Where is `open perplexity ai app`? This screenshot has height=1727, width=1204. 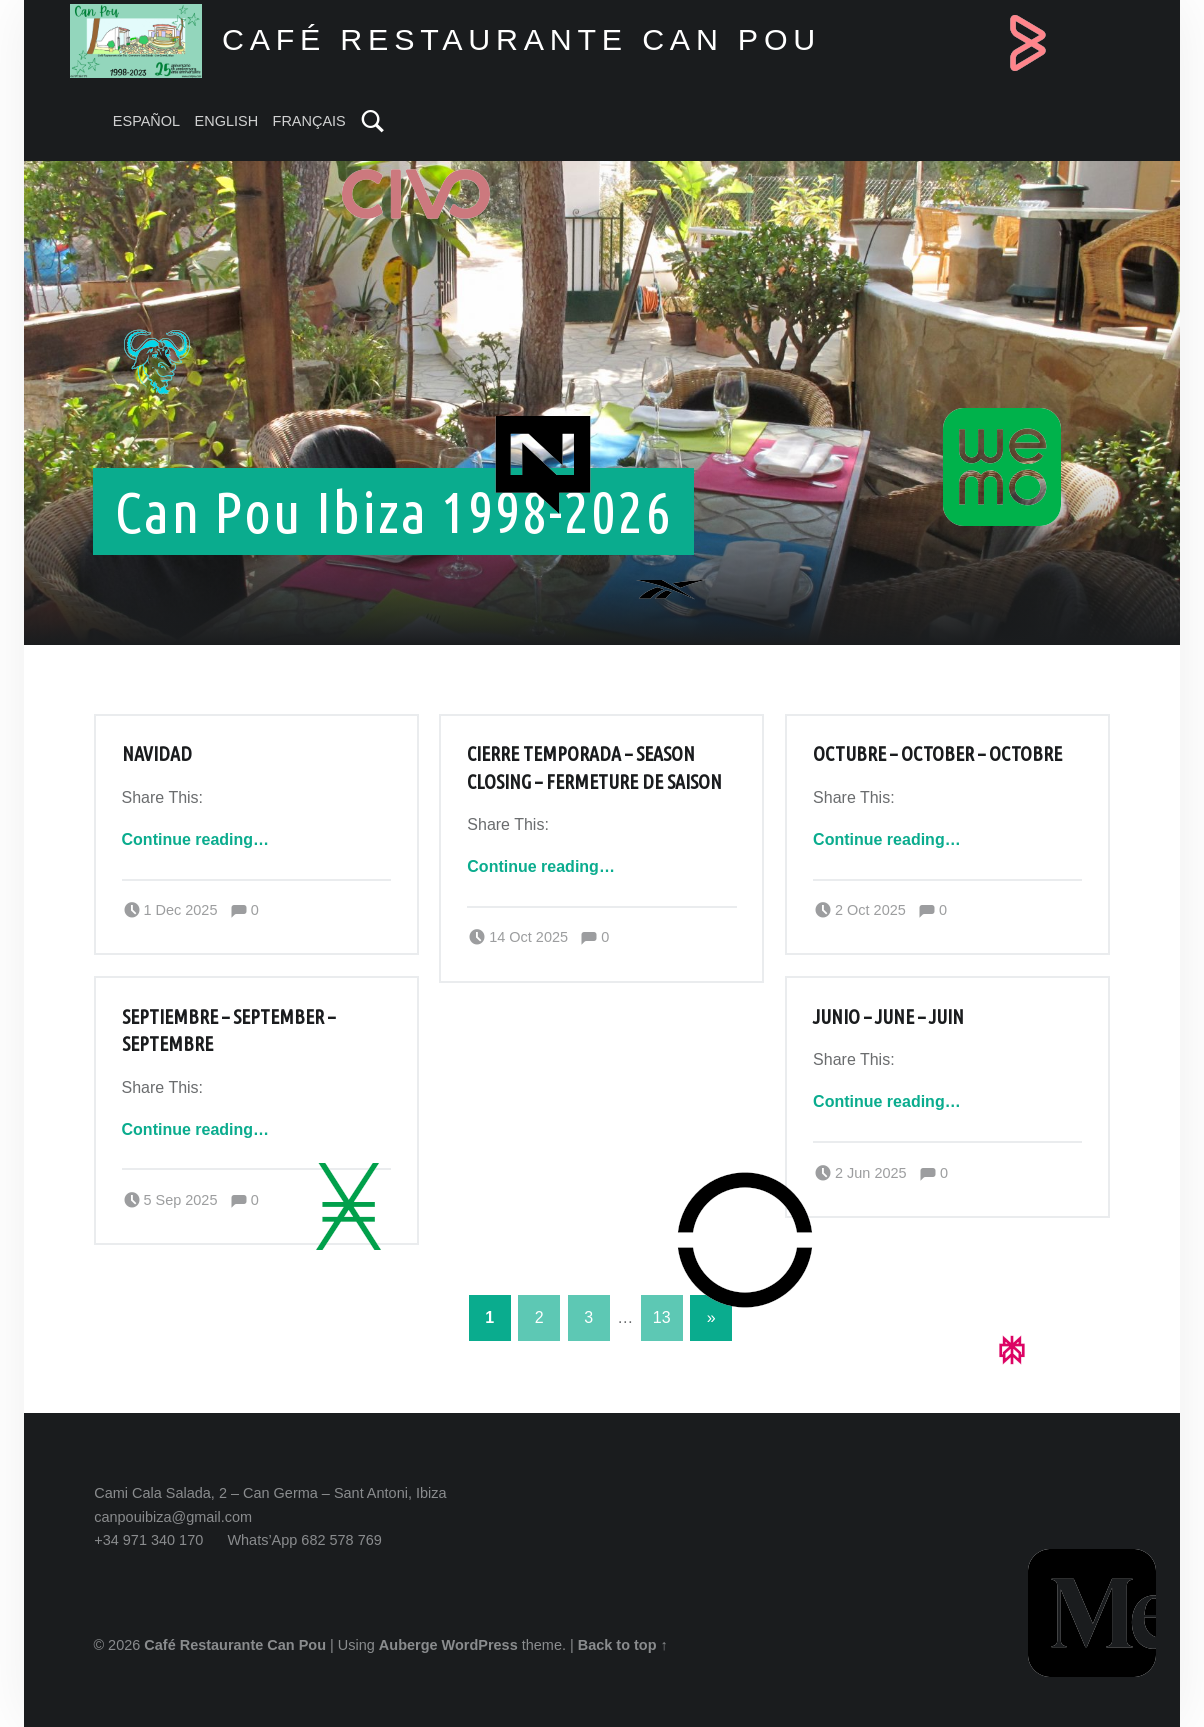
open perplexity ai app is located at coordinates (1012, 1350).